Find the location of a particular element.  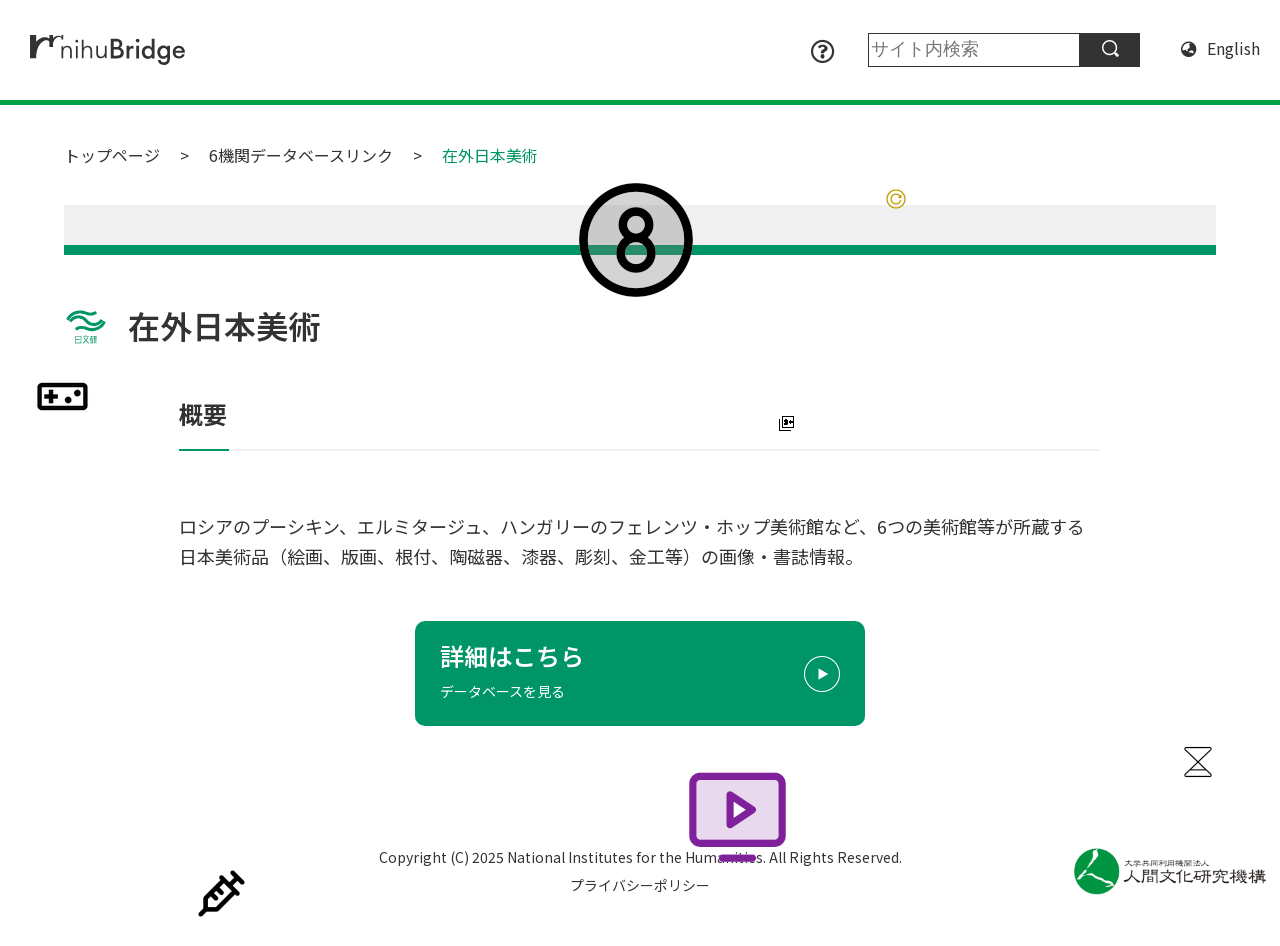

refresh or reload content is located at coordinates (896, 199).